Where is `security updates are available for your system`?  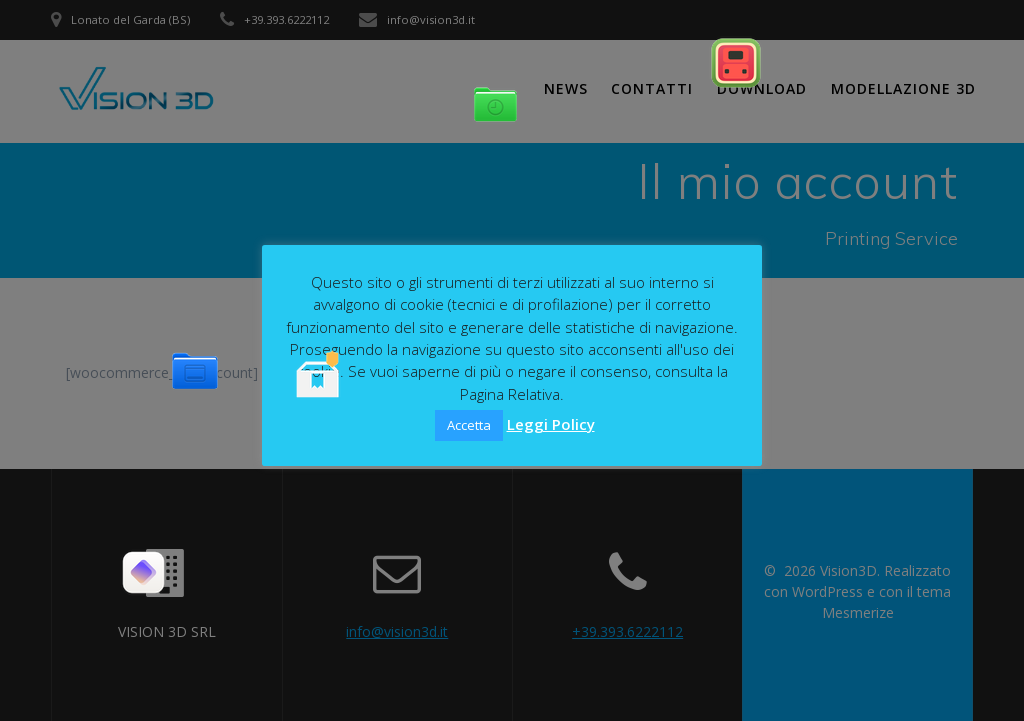
security updates are available for your system is located at coordinates (317, 373).